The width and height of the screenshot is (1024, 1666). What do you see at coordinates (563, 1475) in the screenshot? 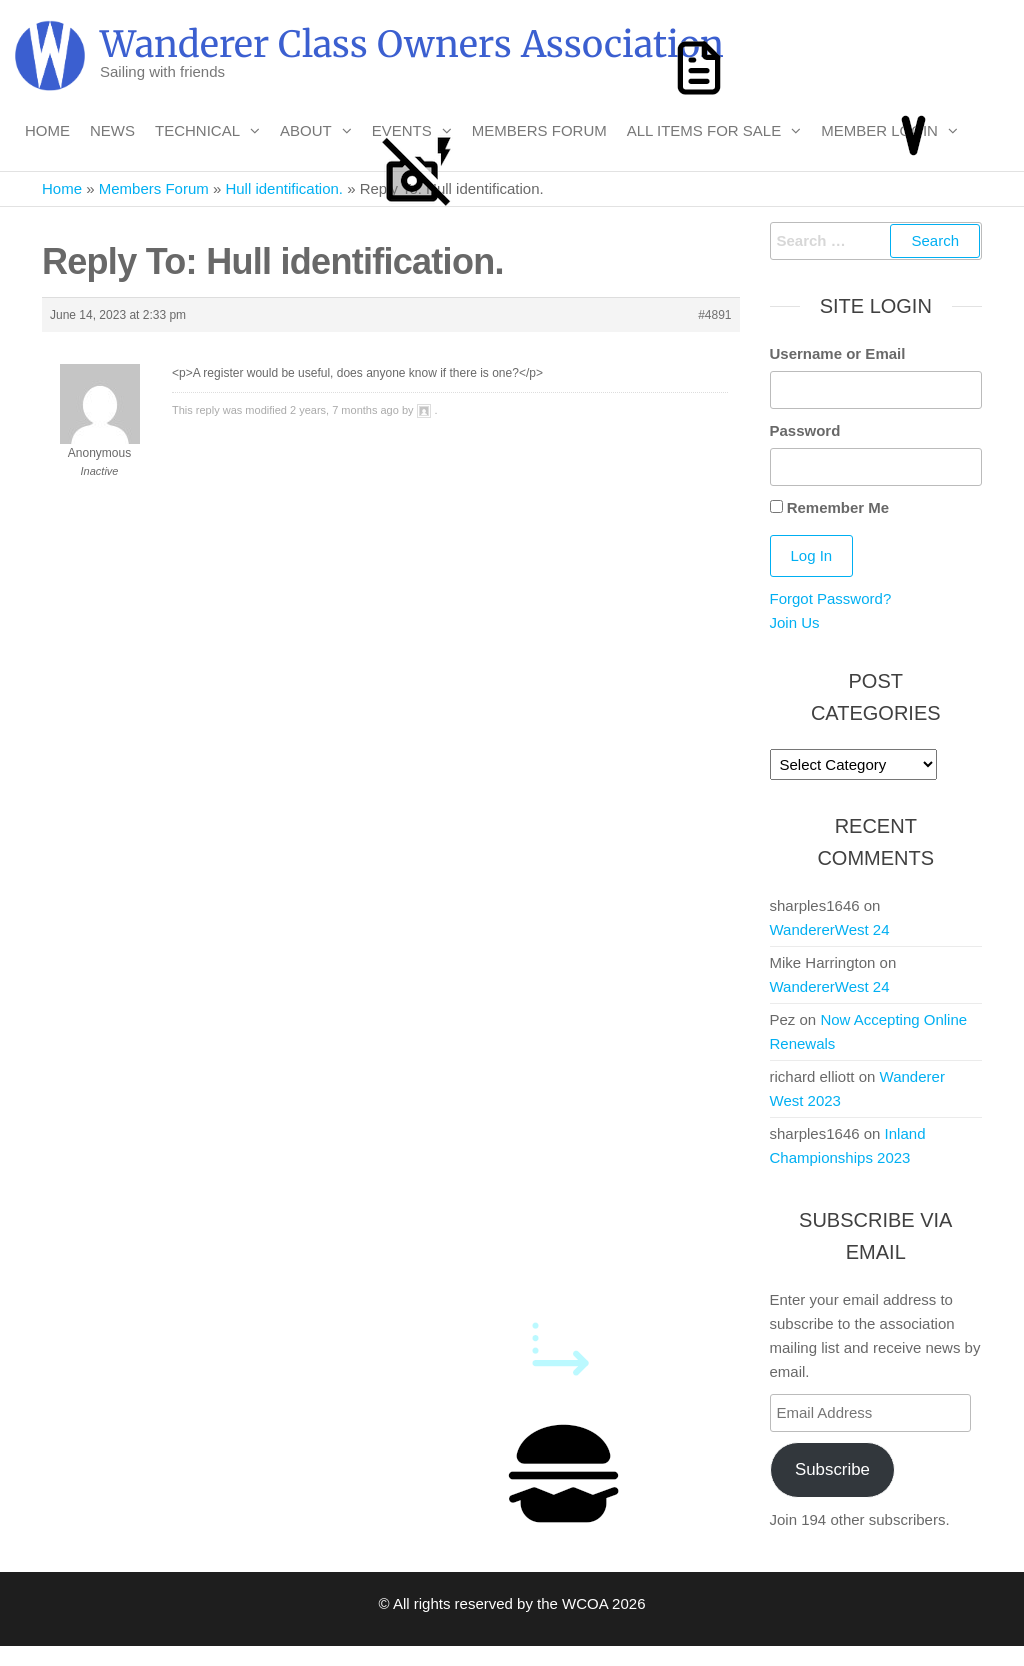
I see `open navigation menu` at bounding box center [563, 1475].